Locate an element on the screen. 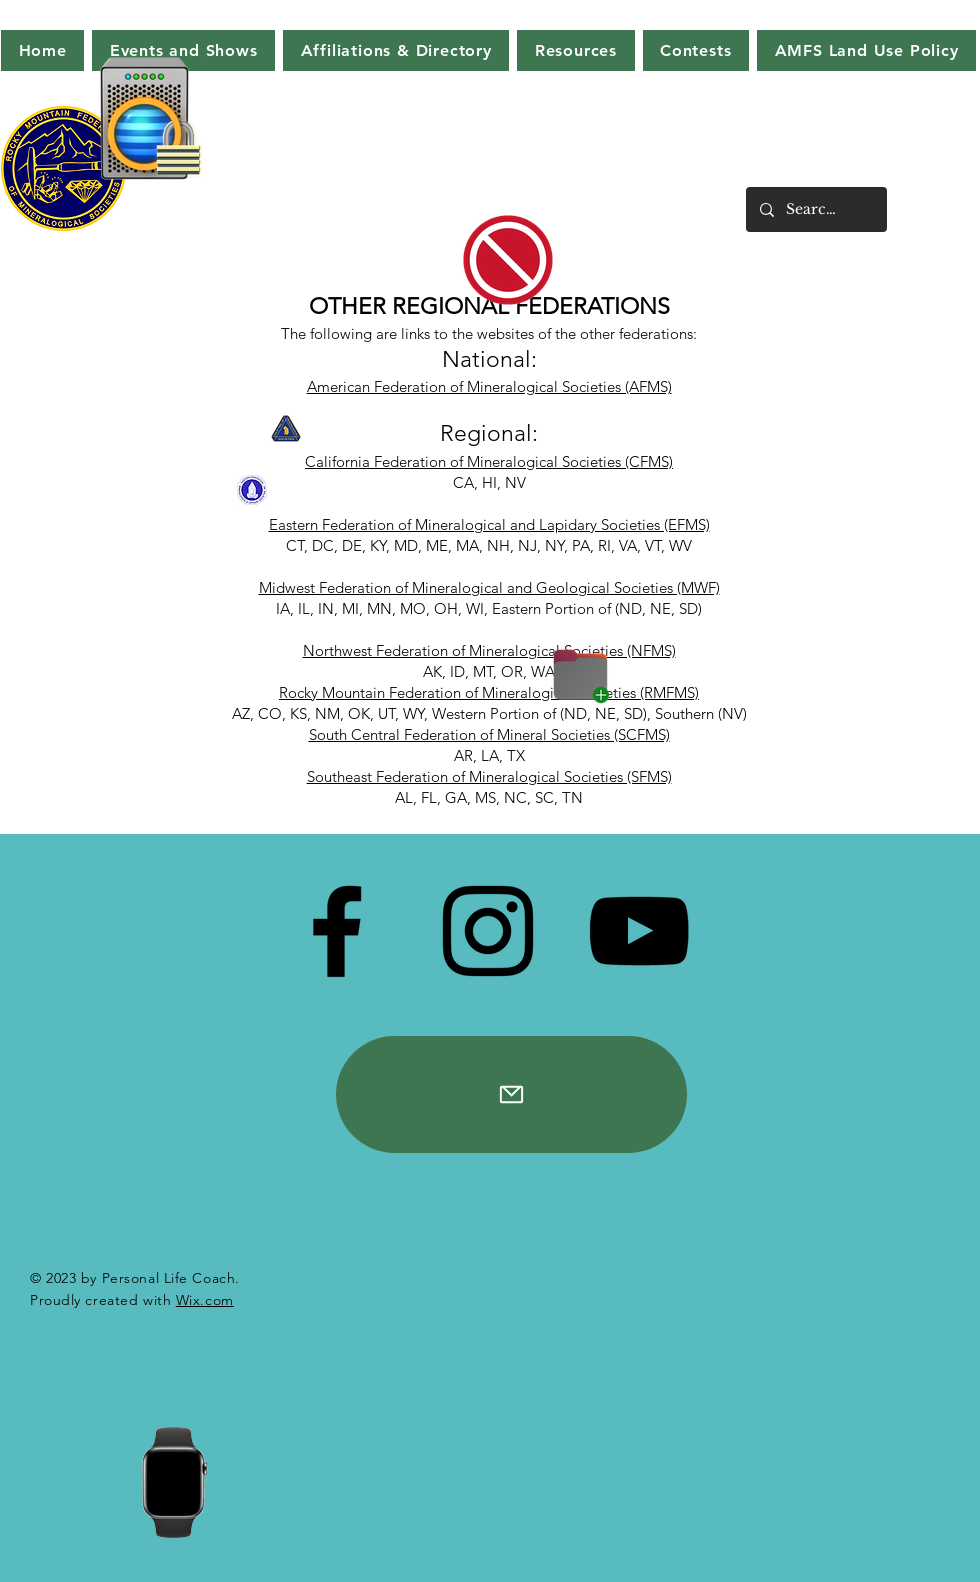 Image resolution: width=980 pixels, height=1582 pixels. delete selected email message is located at coordinates (508, 260).